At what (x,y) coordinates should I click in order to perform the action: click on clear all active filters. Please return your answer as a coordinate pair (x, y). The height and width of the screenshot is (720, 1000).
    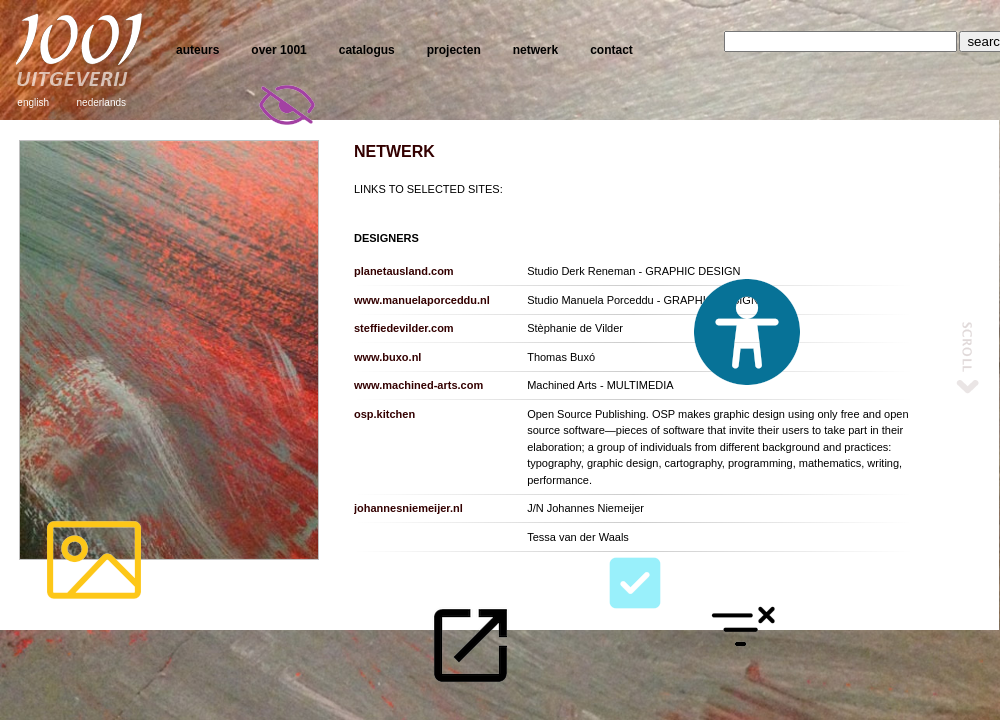
    Looking at the image, I should click on (743, 630).